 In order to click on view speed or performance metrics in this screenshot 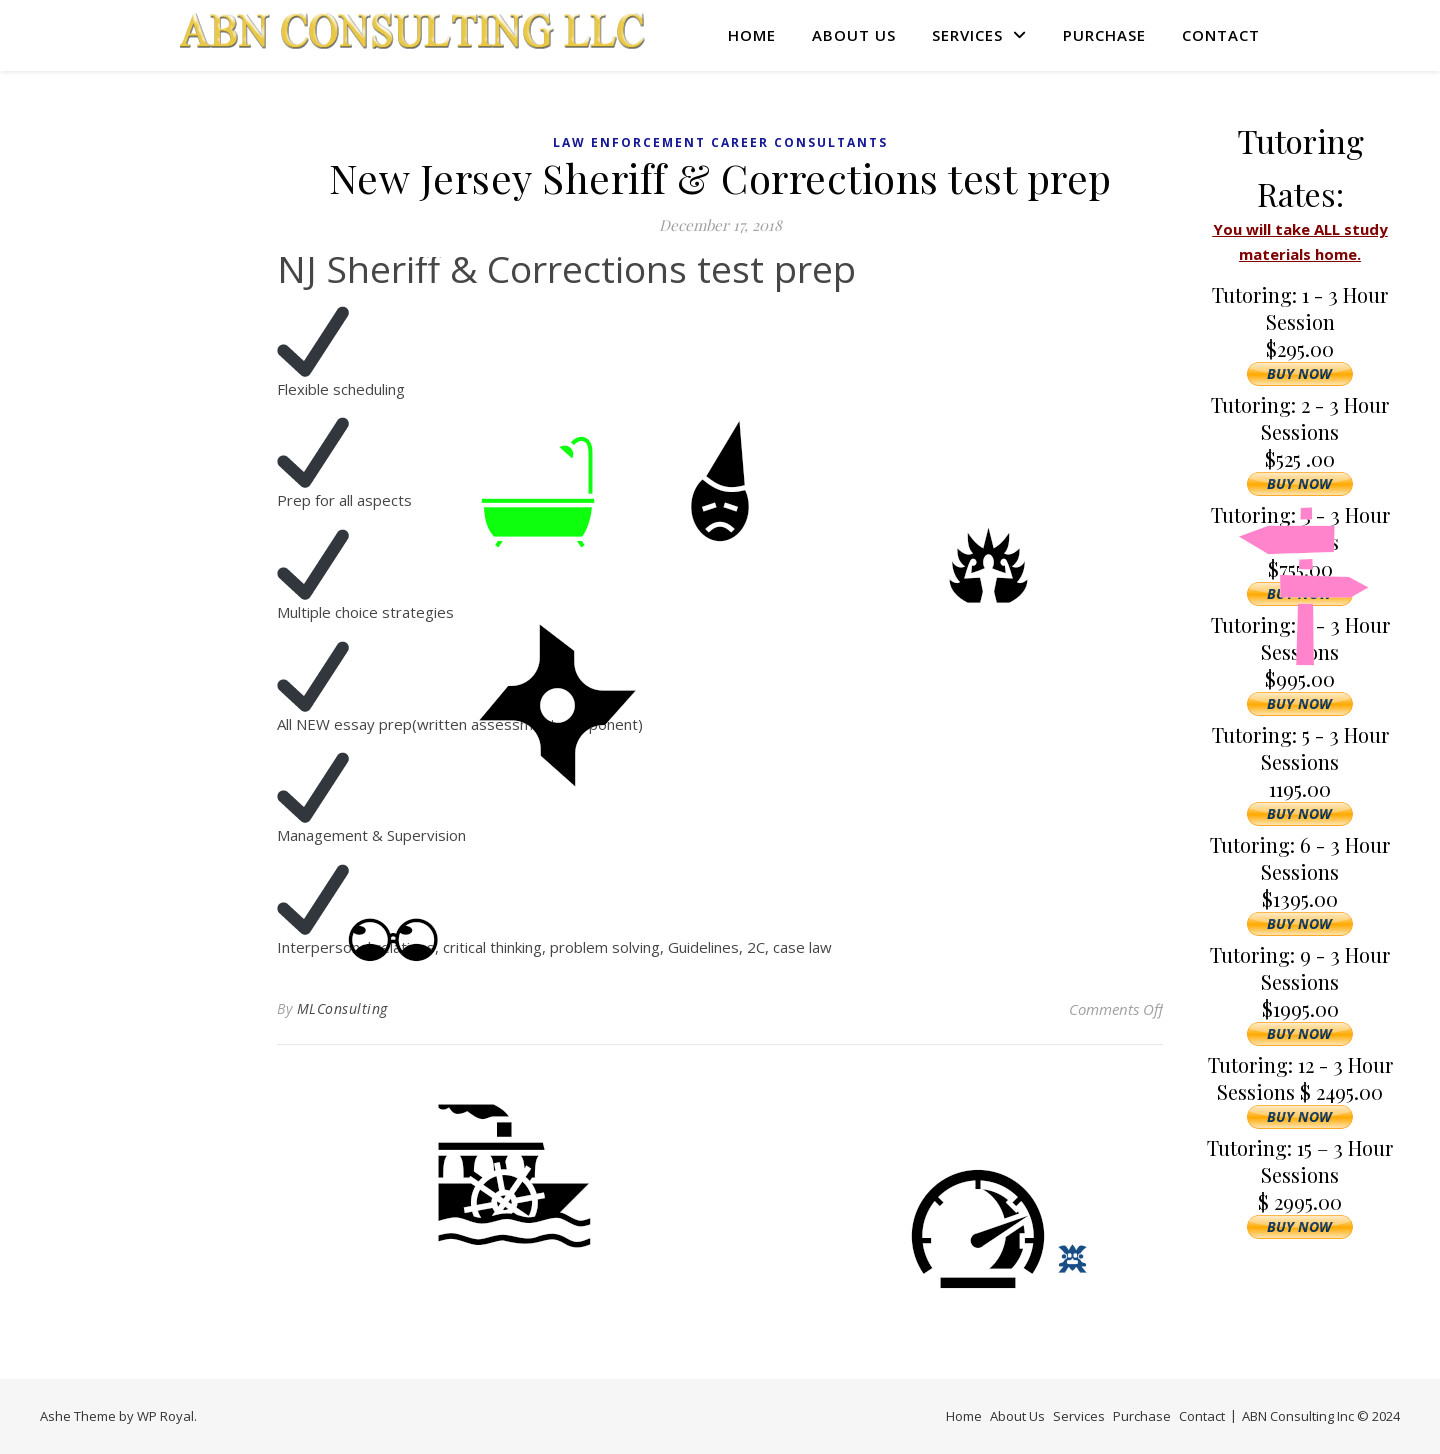, I will do `click(978, 1229)`.